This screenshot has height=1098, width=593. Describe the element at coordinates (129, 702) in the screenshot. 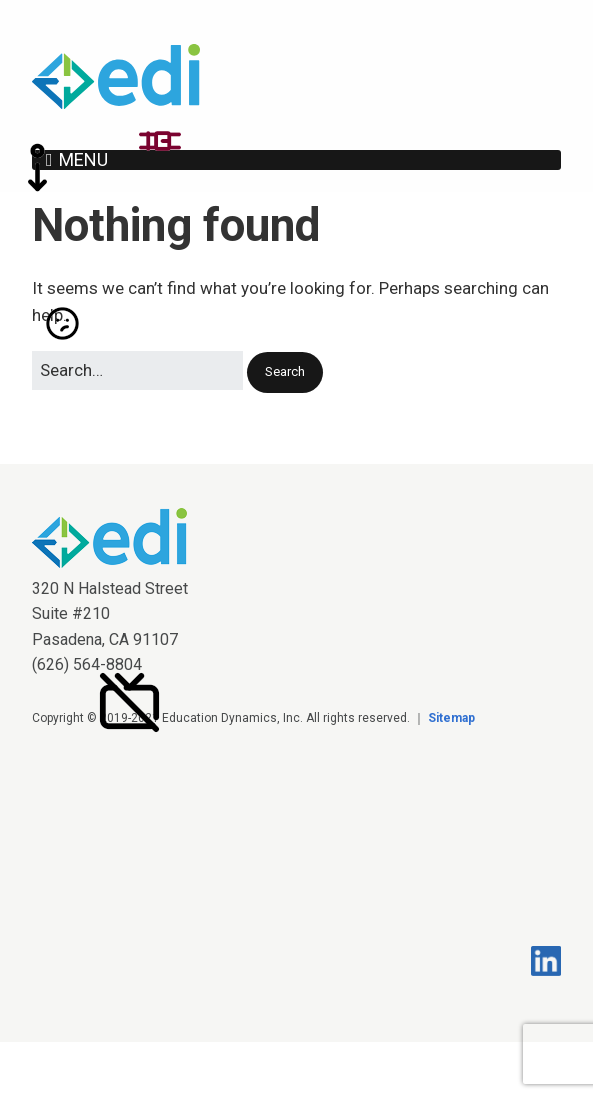

I see `tv or display is currently off or disabled` at that location.